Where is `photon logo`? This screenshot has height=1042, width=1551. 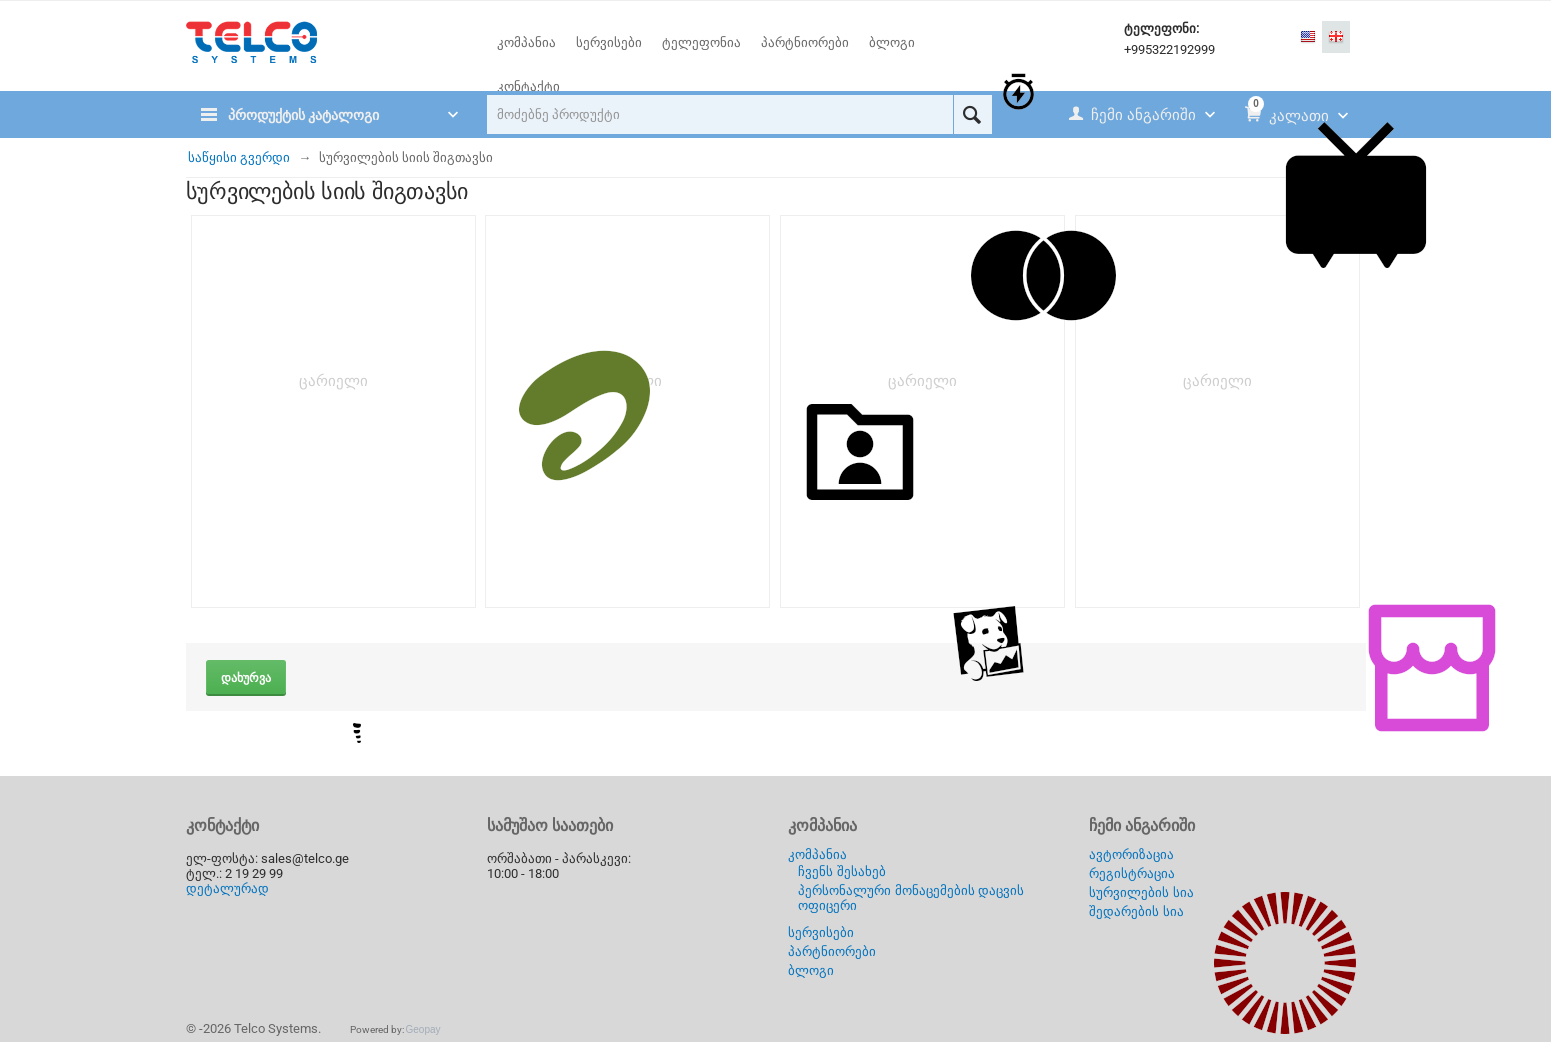
photon logo is located at coordinates (1285, 963).